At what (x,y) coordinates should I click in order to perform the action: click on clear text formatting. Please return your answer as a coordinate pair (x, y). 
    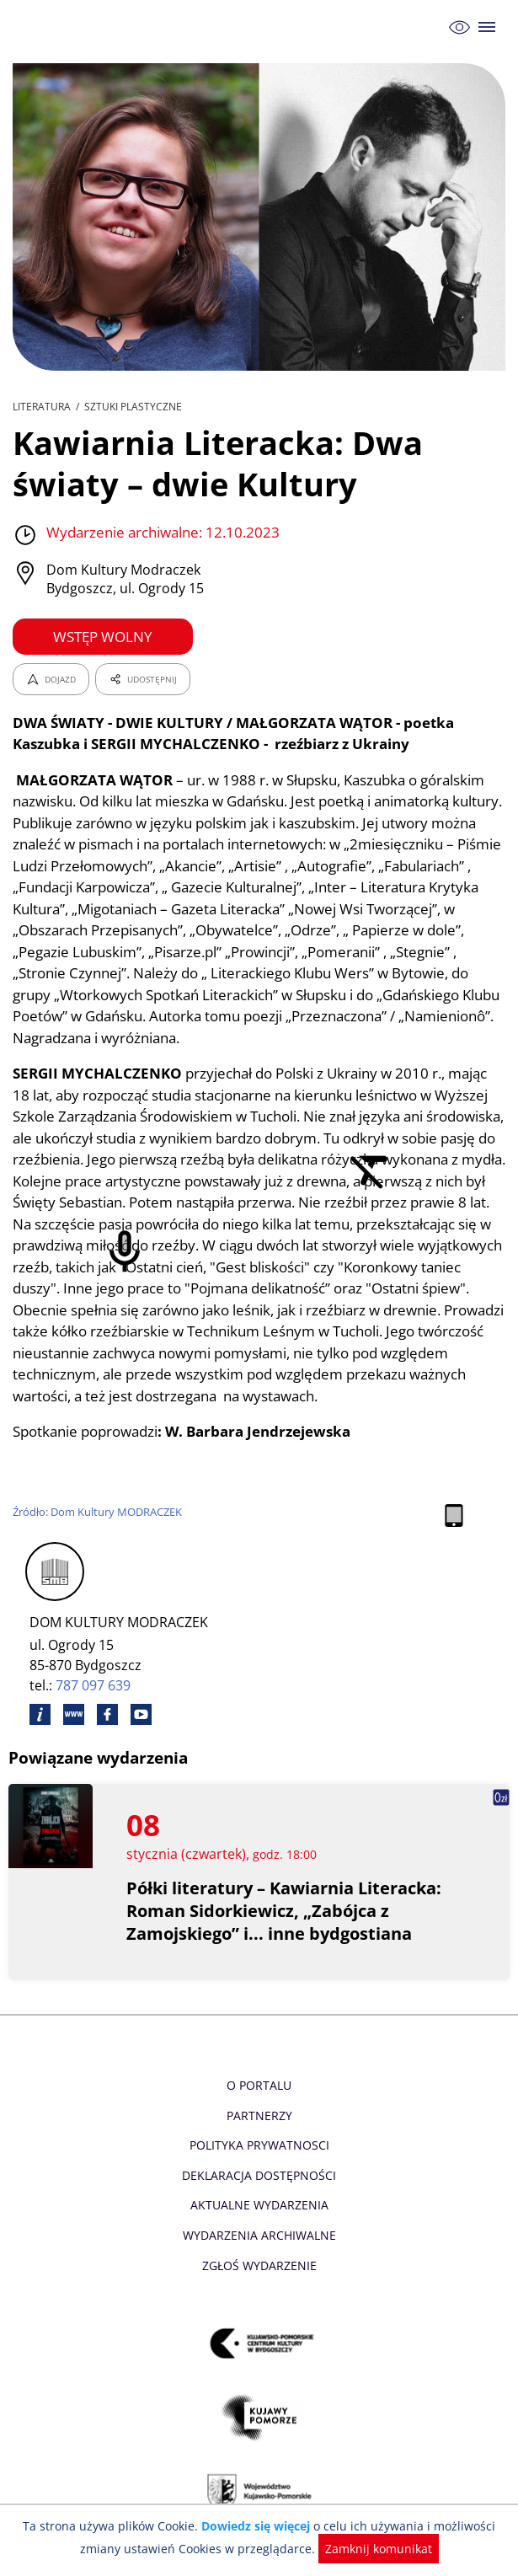
    Looking at the image, I should click on (371, 1170).